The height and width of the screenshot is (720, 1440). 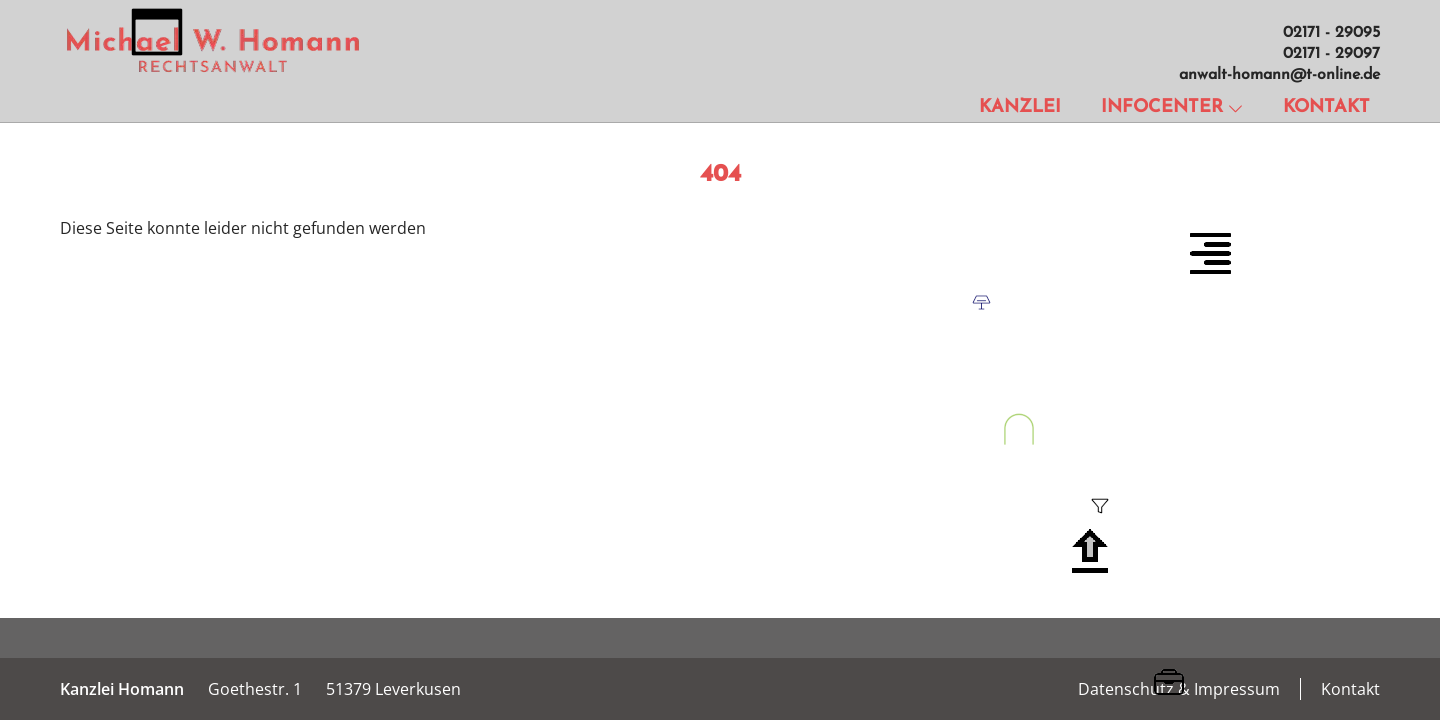 What do you see at coordinates (1090, 552) in the screenshot?
I see `upload a file from your device` at bounding box center [1090, 552].